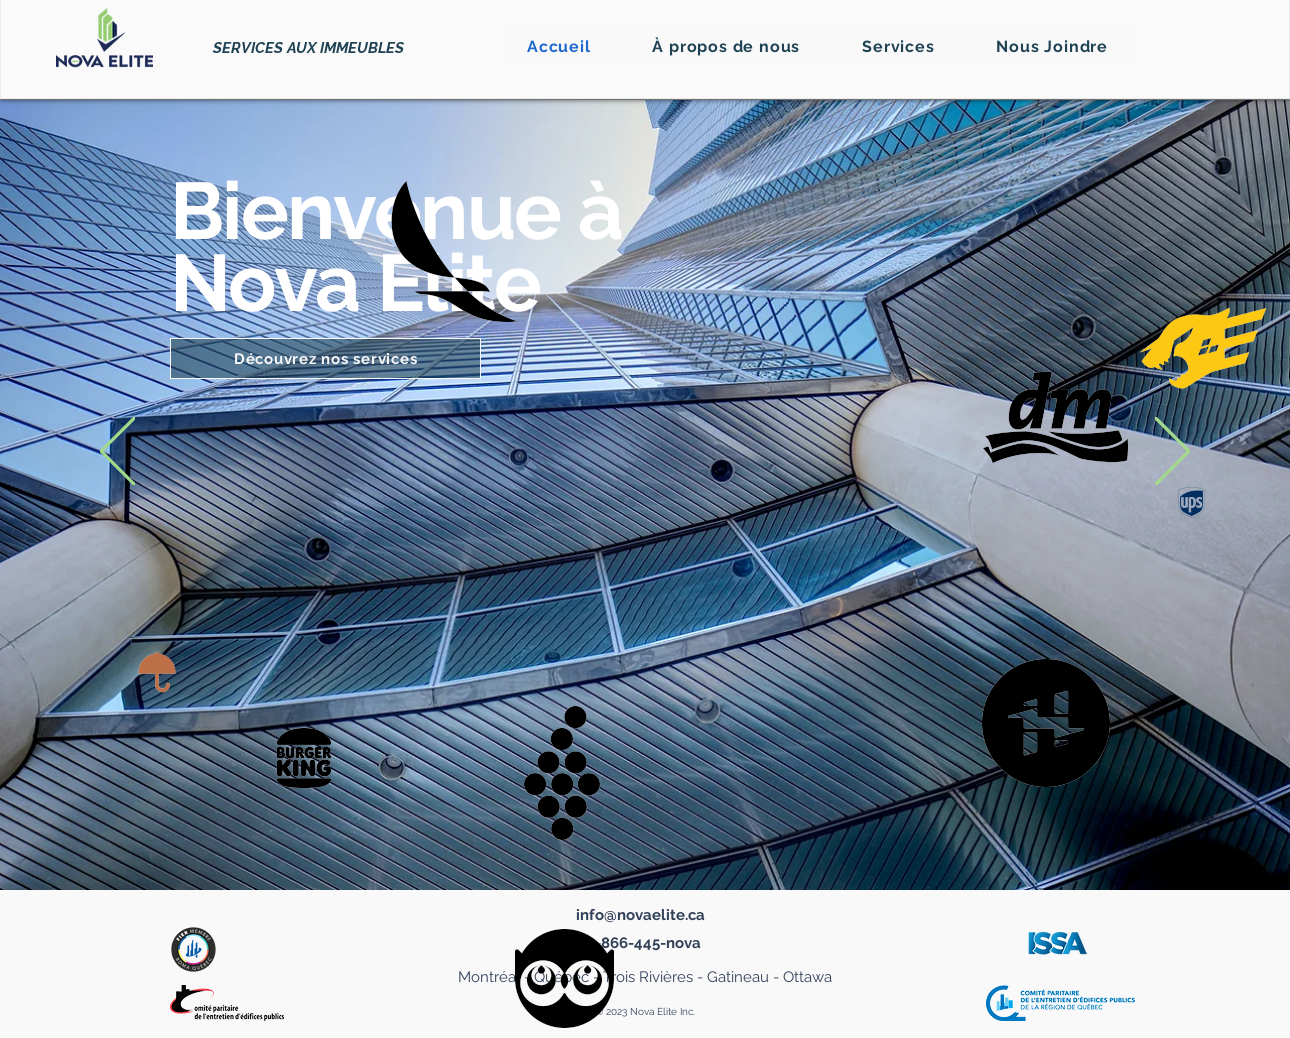  Describe the element at coordinates (1203, 348) in the screenshot. I see `fastify web framework logo` at that location.